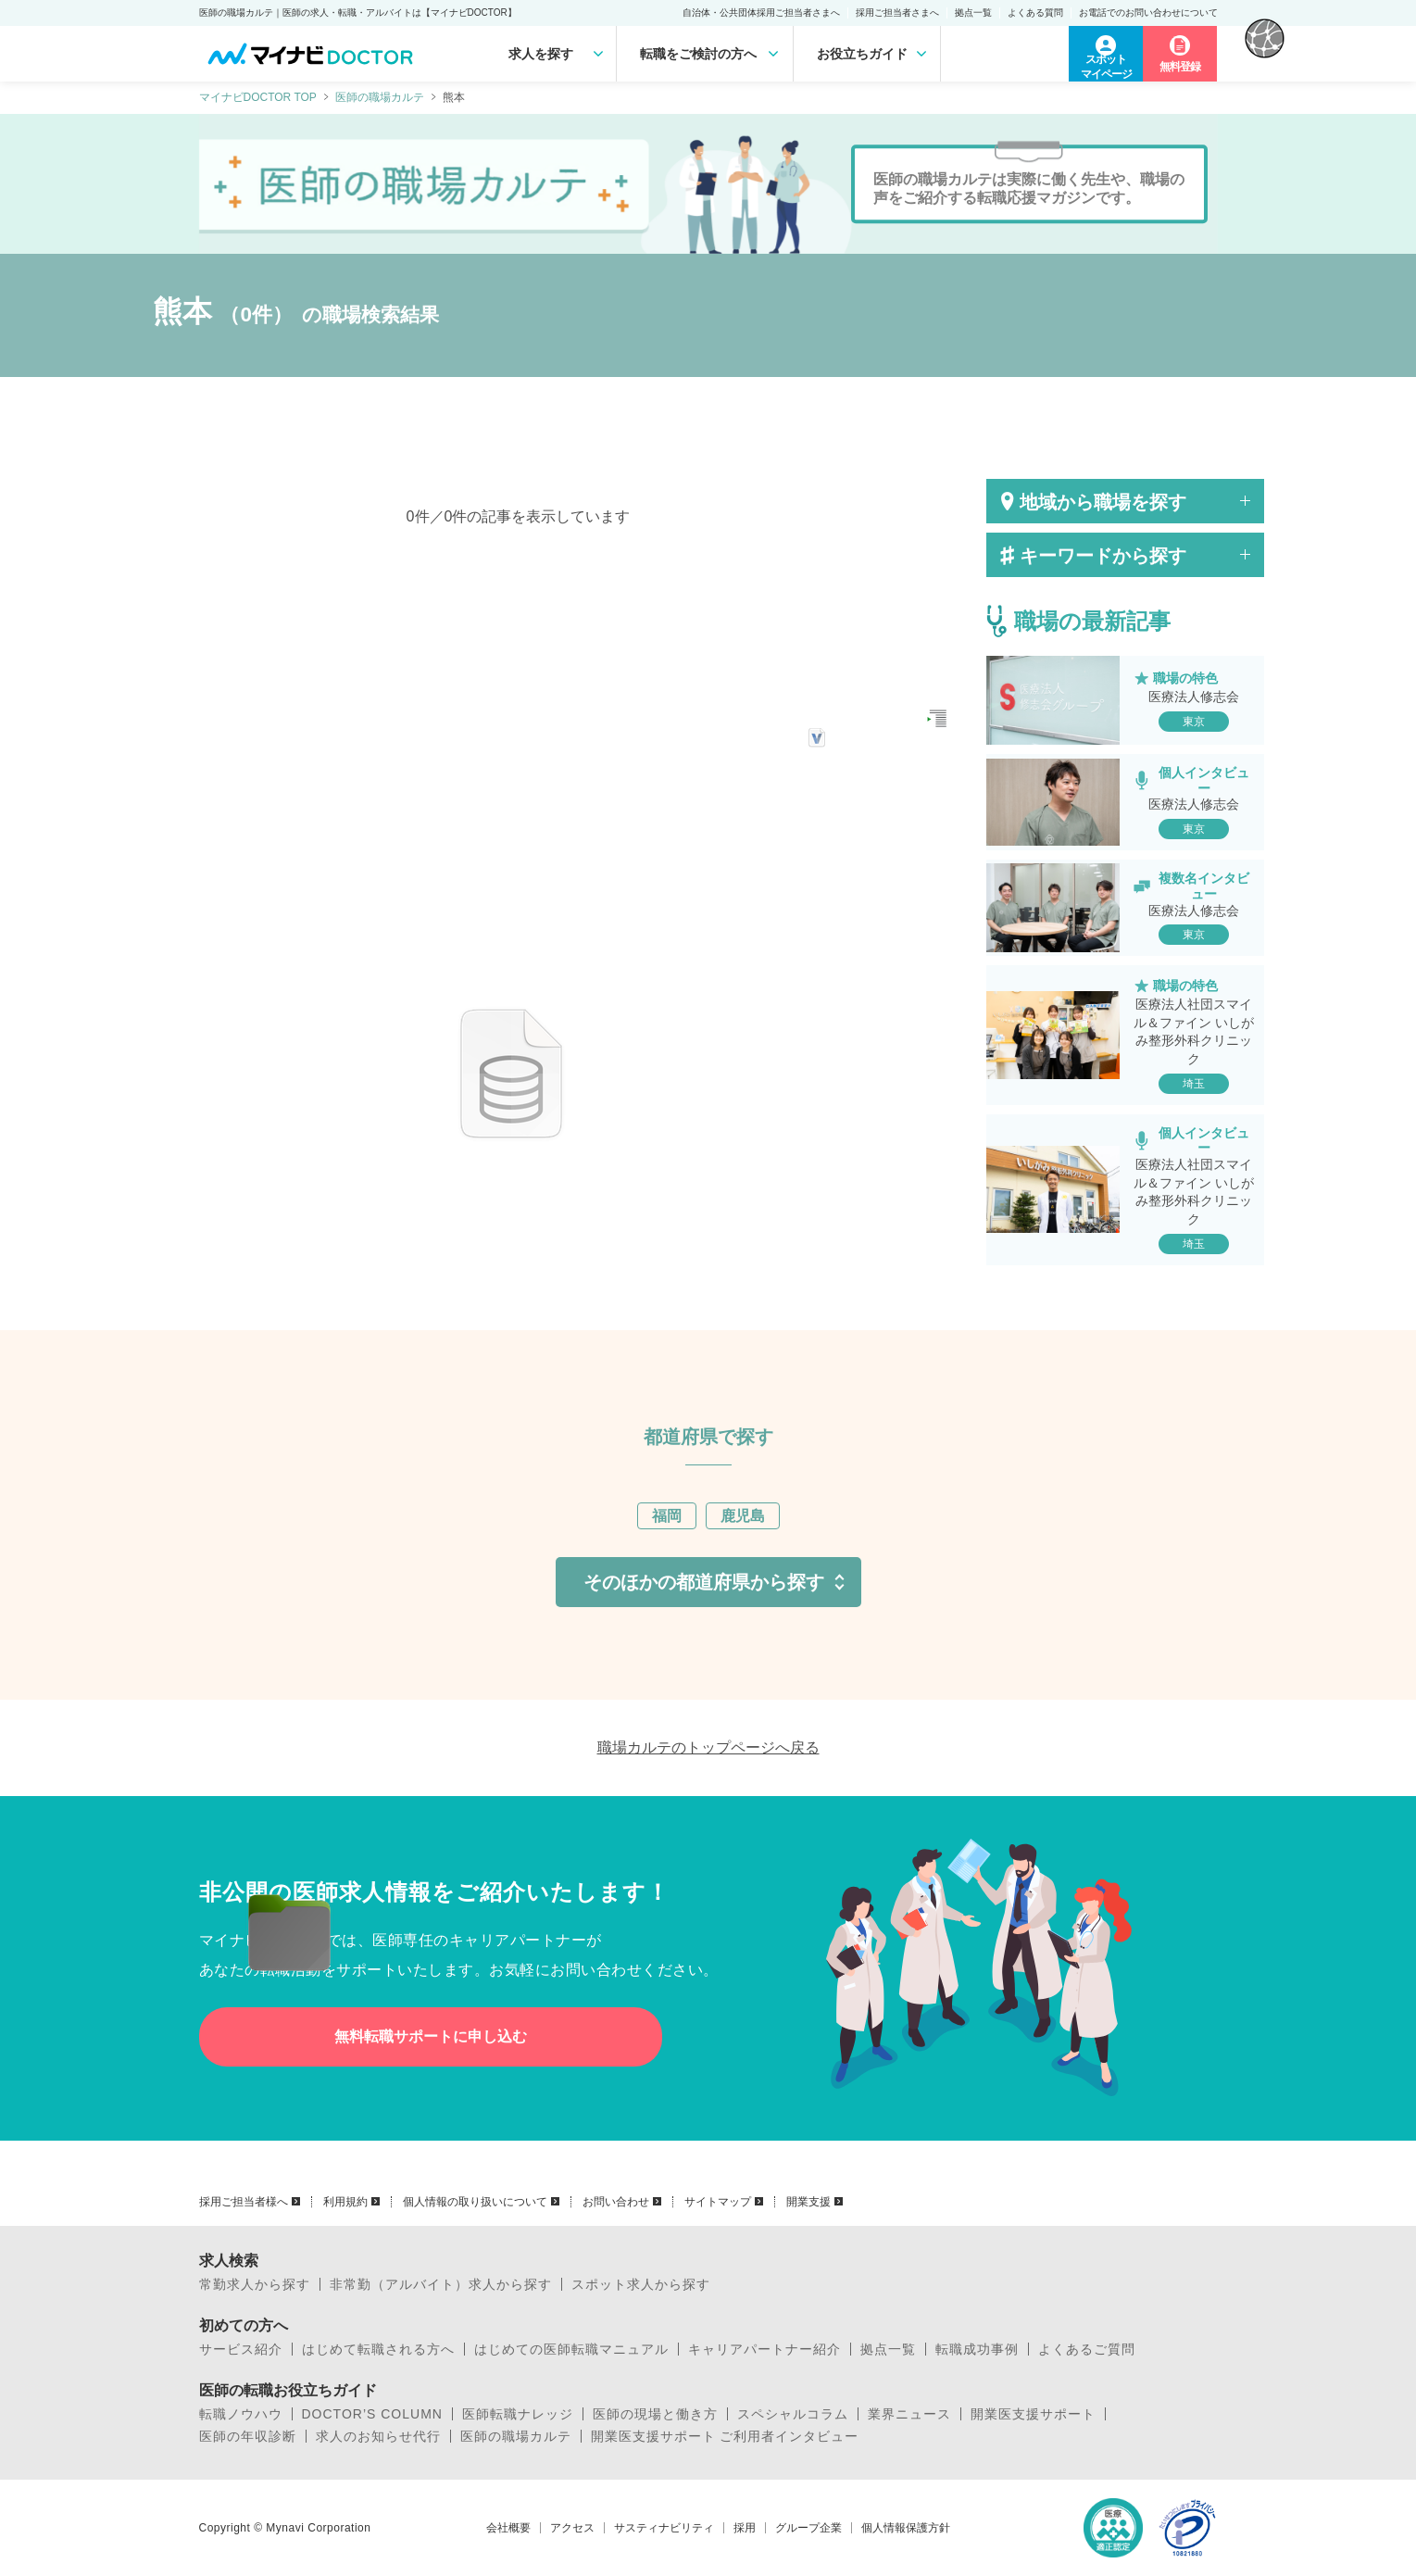 Image resolution: width=1416 pixels, height=2576 pixels. Describe the element at coordinates (511, 1074) in the screenshot. I see `sqlite3 database file` at that location.